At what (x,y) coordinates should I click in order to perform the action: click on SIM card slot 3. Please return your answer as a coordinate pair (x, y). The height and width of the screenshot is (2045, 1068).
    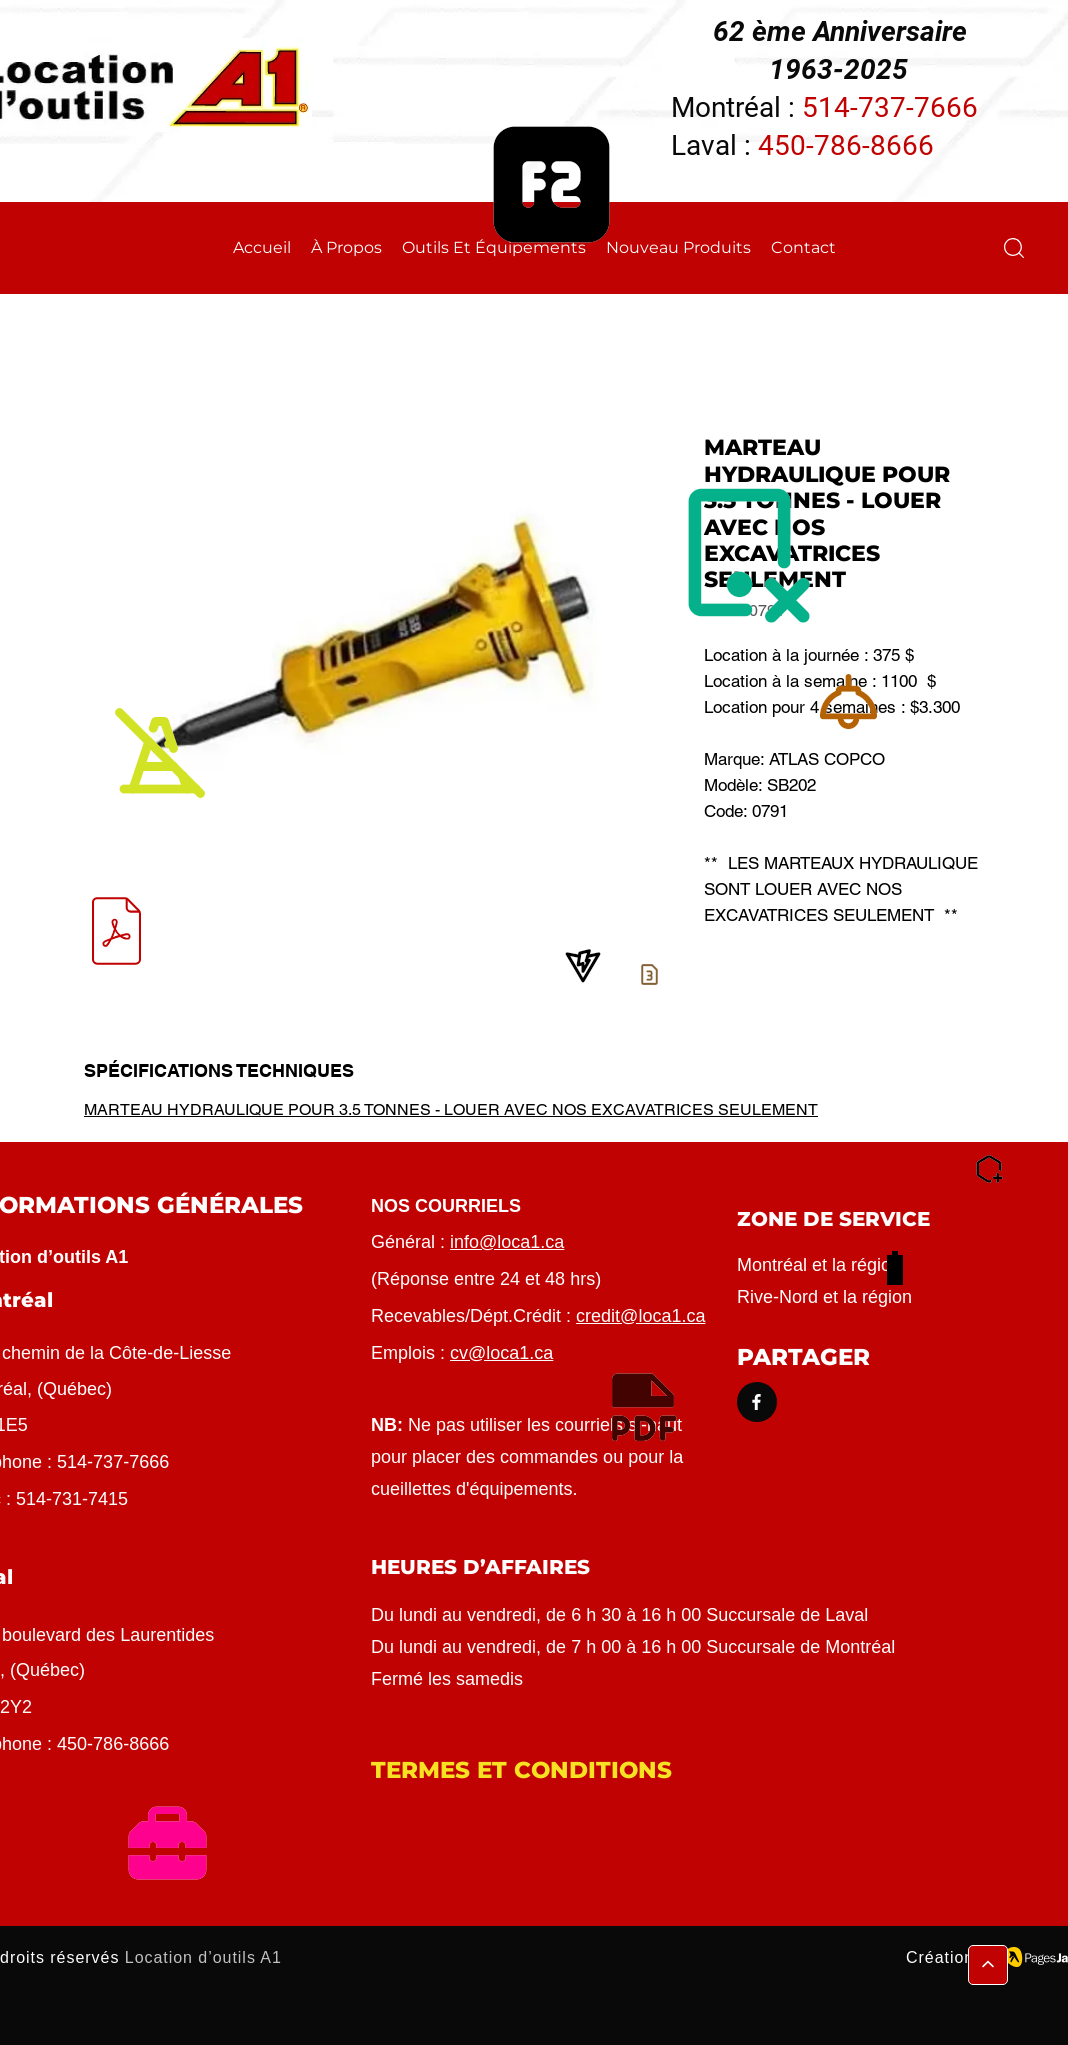
    Looking at the image, I should click on (649, 974).